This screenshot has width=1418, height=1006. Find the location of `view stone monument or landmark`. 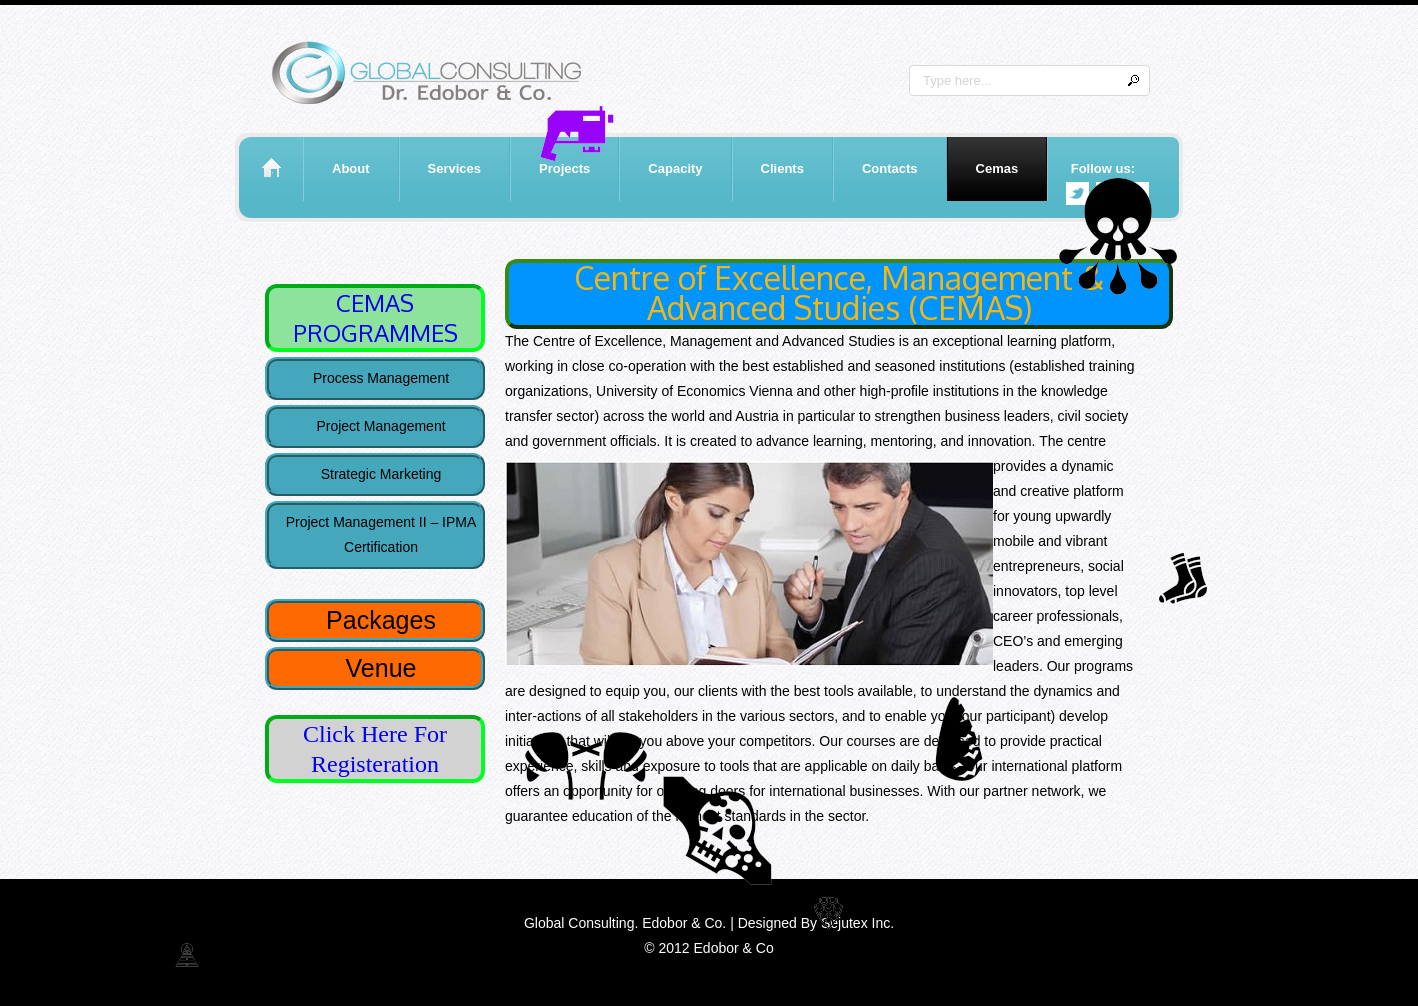

view stone monument or landmark is located at coordinates (959, 739).